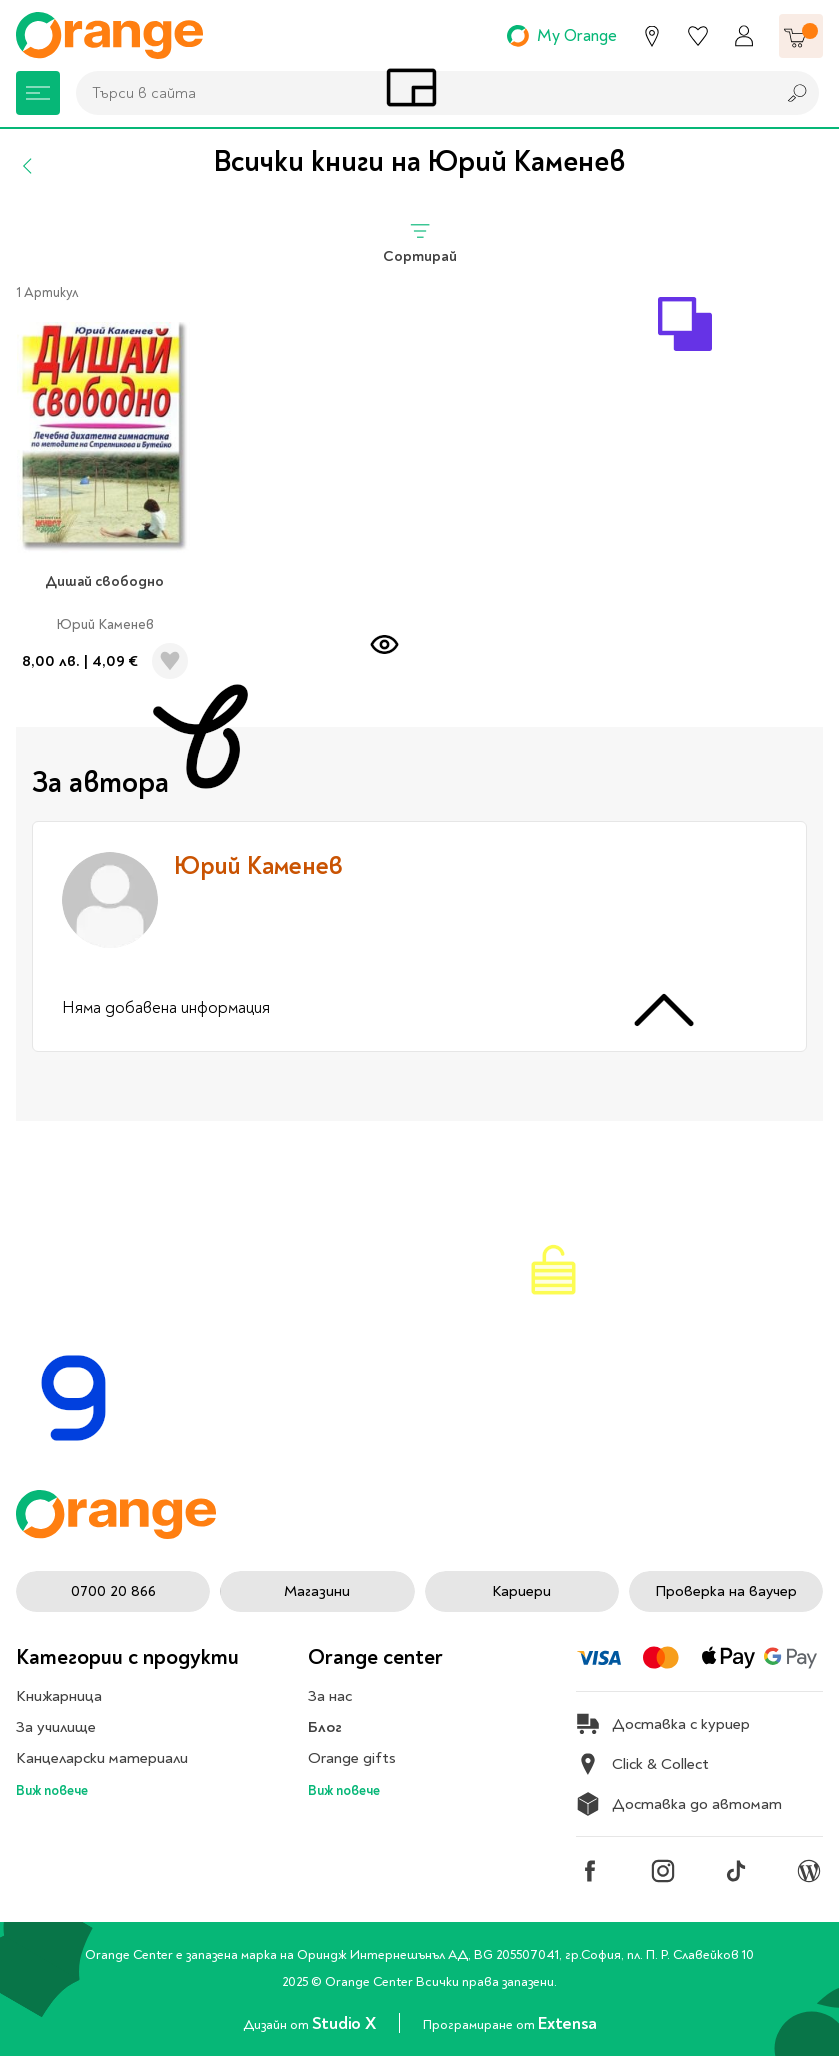 This screenshot has height=2056, width=839. What do you see at coordinates (685, 324) in the screenshot?
I see `subtract or remove a layer from selection` at bounding box center [685, 324].